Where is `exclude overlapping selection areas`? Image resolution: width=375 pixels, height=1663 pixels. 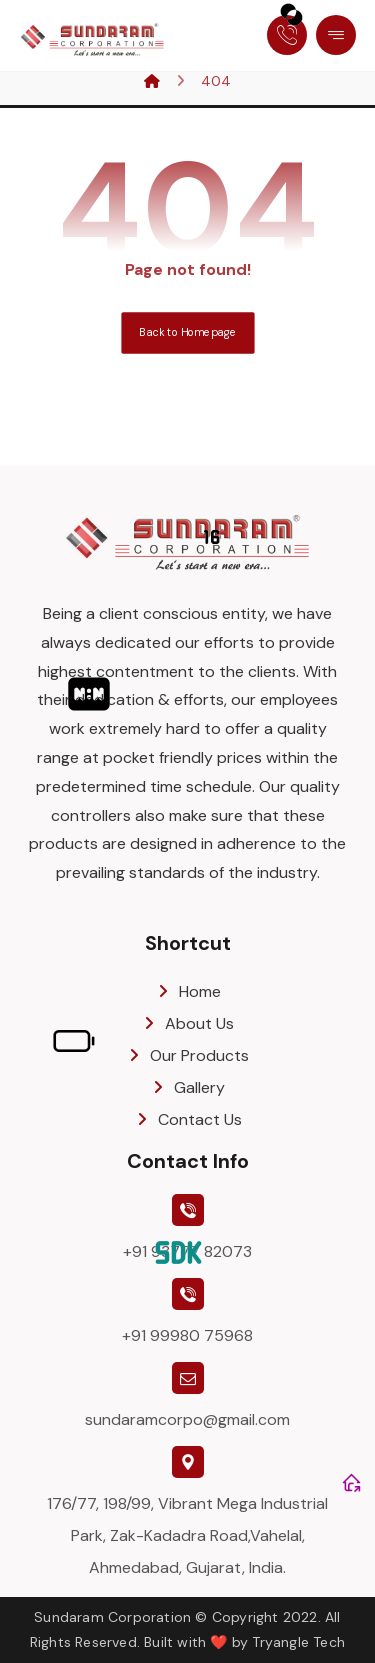
exclude overlapping selection areas is located at coordinates (291, 14).